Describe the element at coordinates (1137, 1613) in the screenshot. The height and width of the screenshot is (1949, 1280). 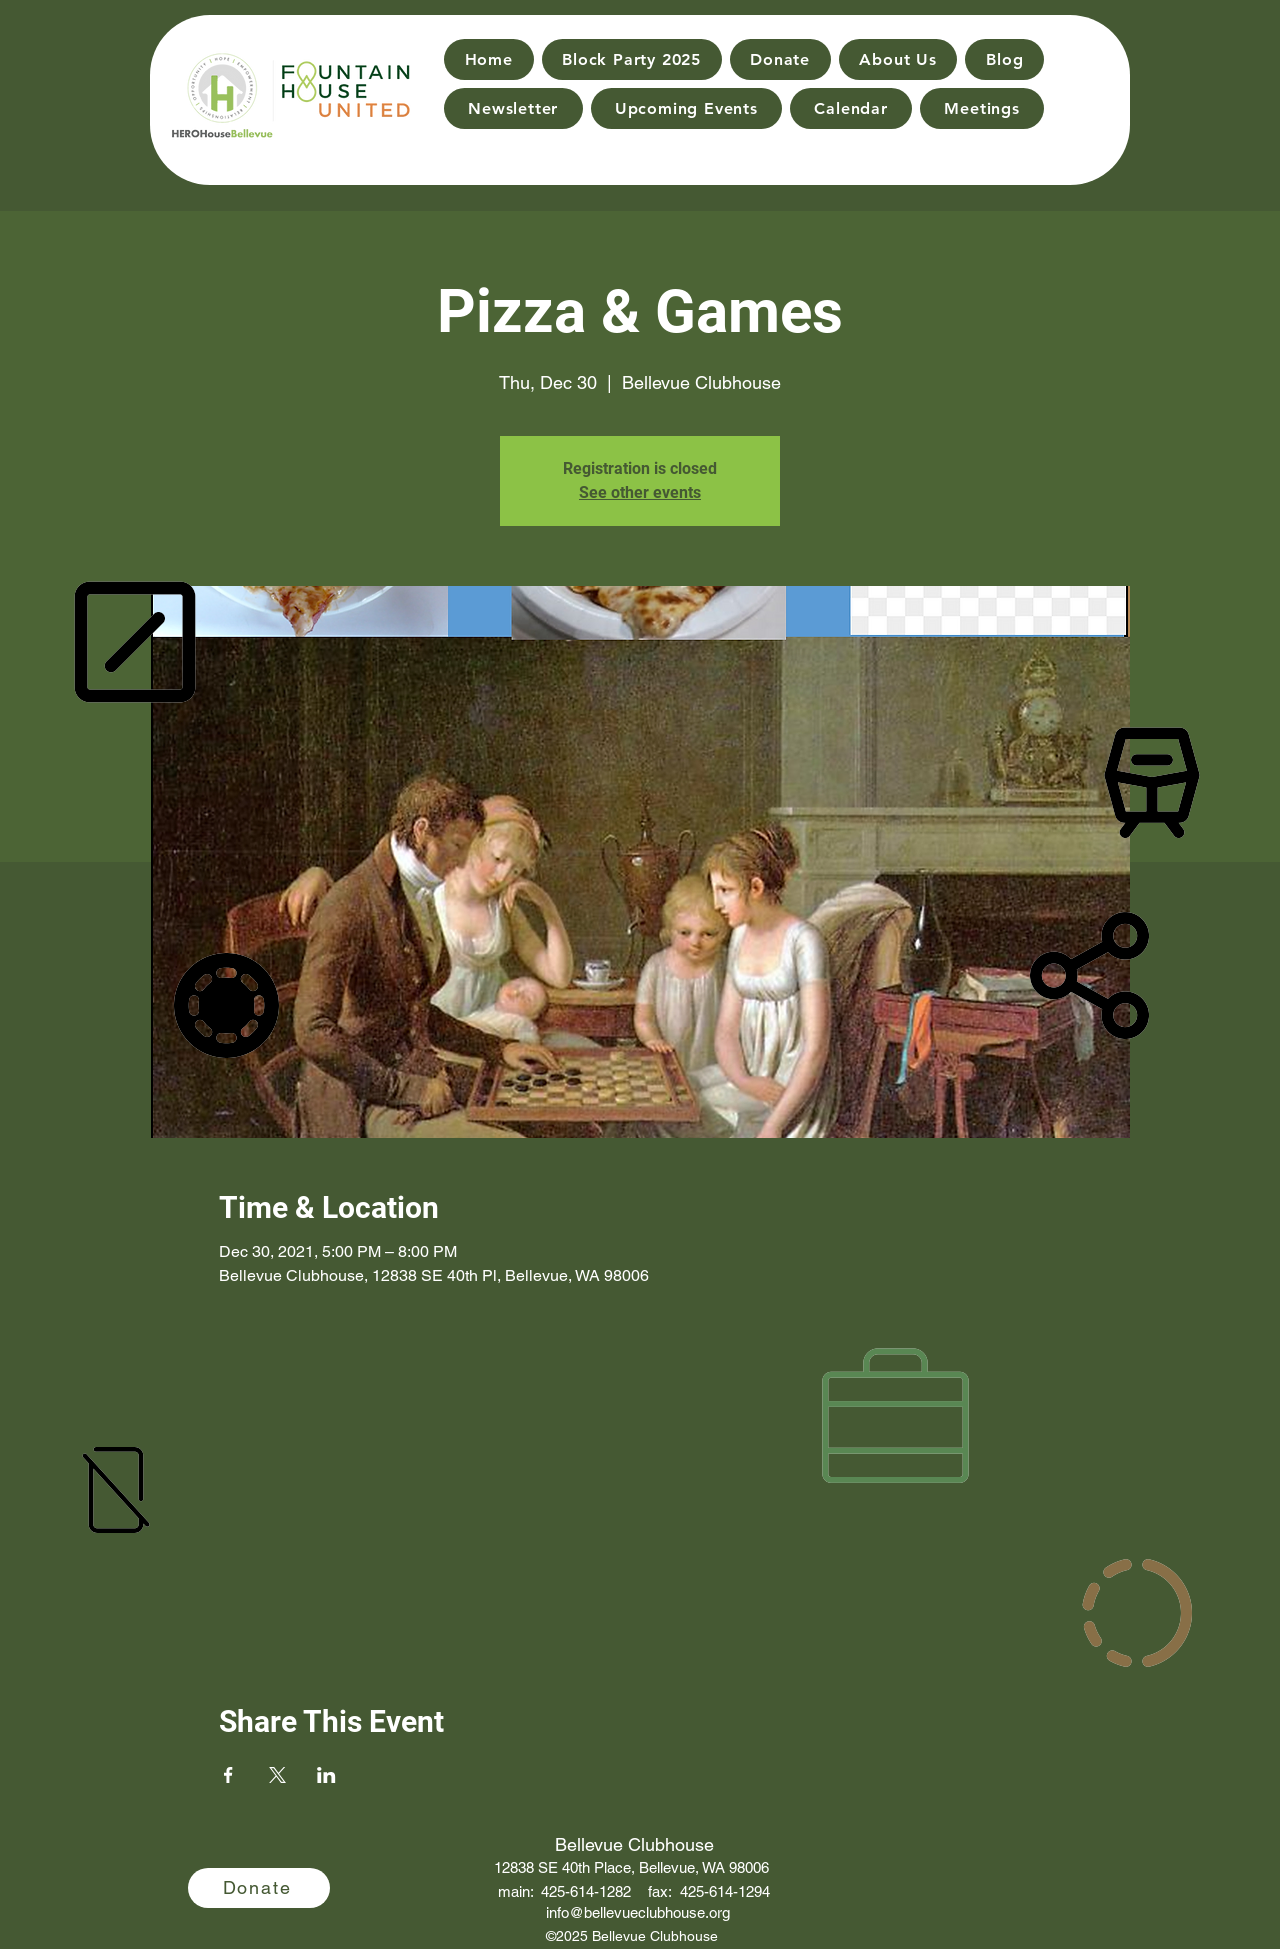
I see `indicates loading or processing in progress` at that location.